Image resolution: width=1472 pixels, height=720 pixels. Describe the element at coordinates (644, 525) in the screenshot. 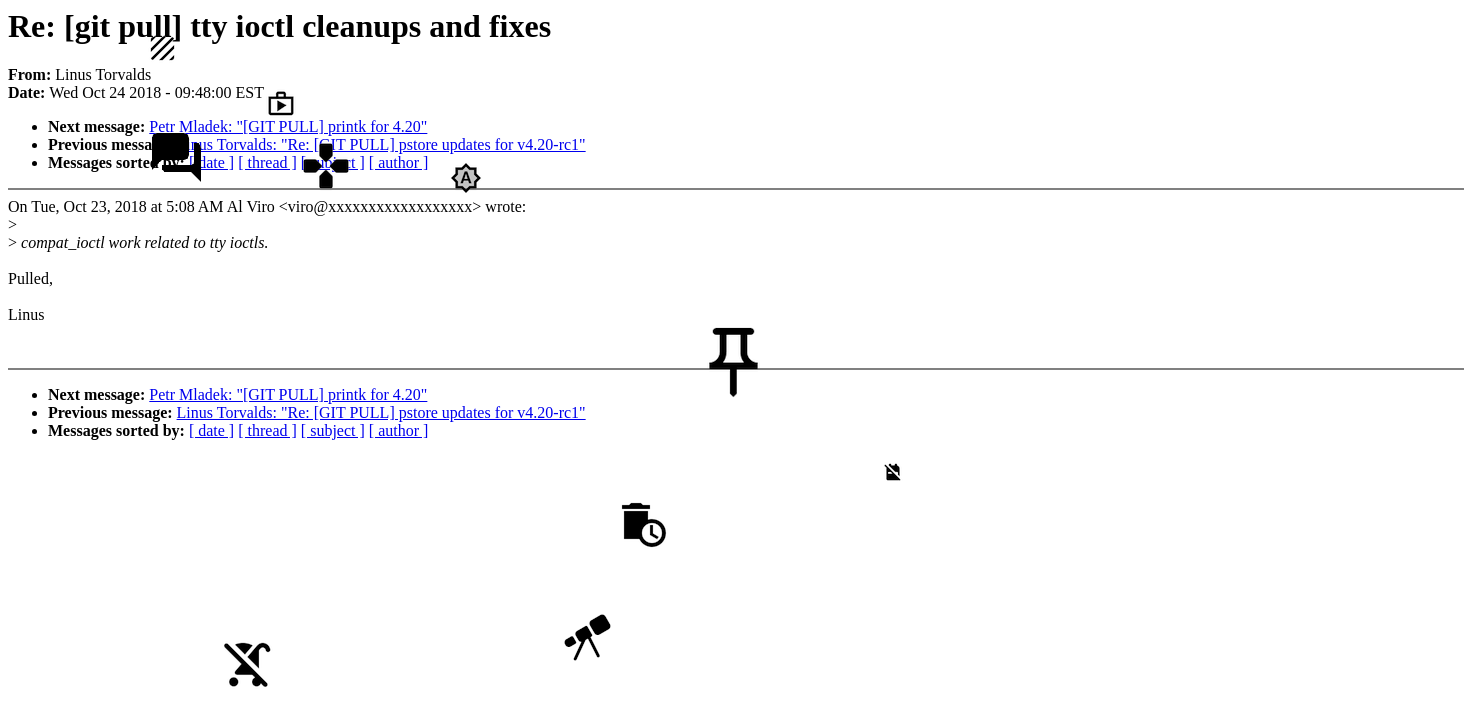

I see `set items to automatically delete after a time period` at that location.